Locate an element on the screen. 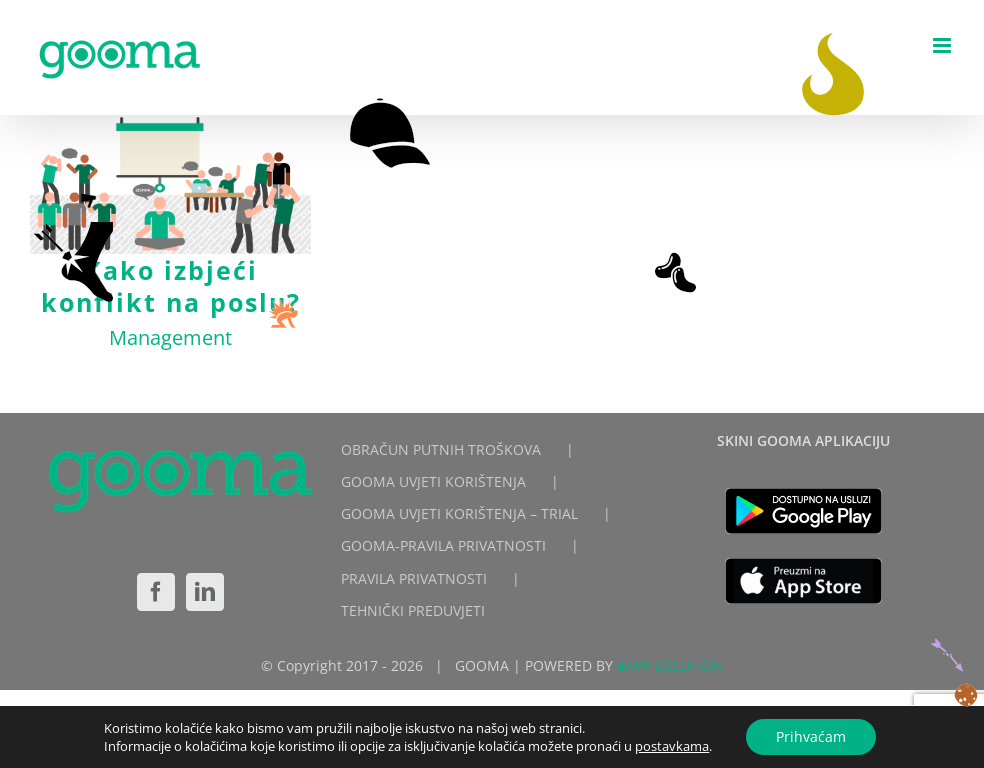 The width and height of the screenshot is (984, 768). access player profile or avatar customization is located at coordinates (390, 133).